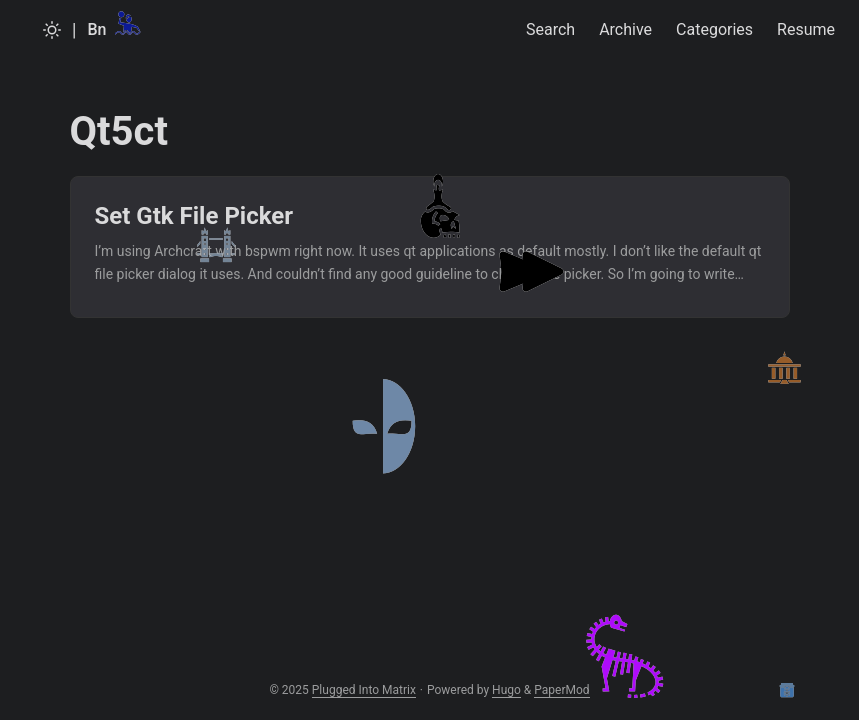  I want to click on view London landmarks or attractions, so click(216, 244).